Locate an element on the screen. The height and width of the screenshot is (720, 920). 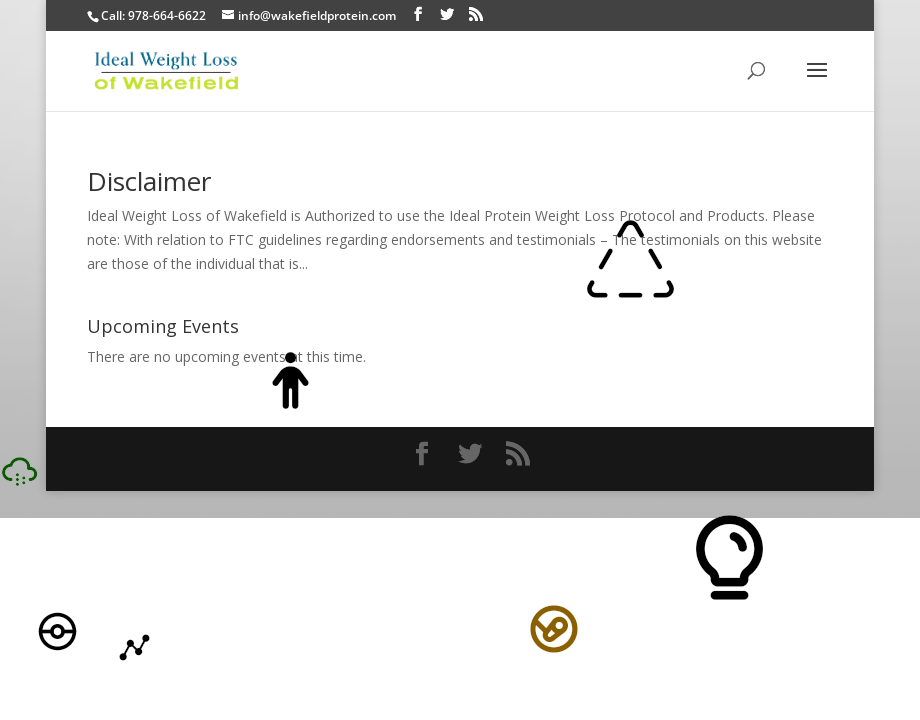
indicates snowy weather conditions is located at coordinates (19, 470).